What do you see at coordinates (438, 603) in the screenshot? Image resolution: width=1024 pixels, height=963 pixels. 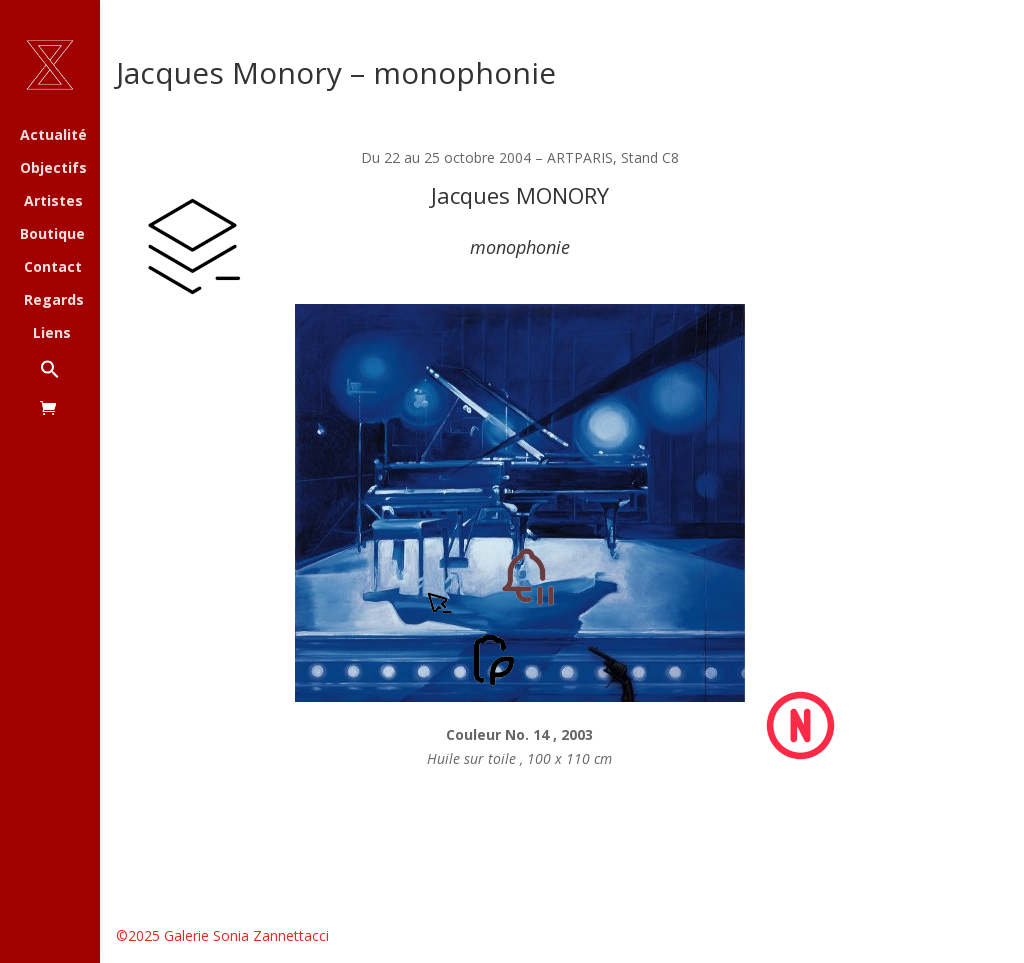 I see `remove a cursor or pointer` at bounding box center [438, 603].